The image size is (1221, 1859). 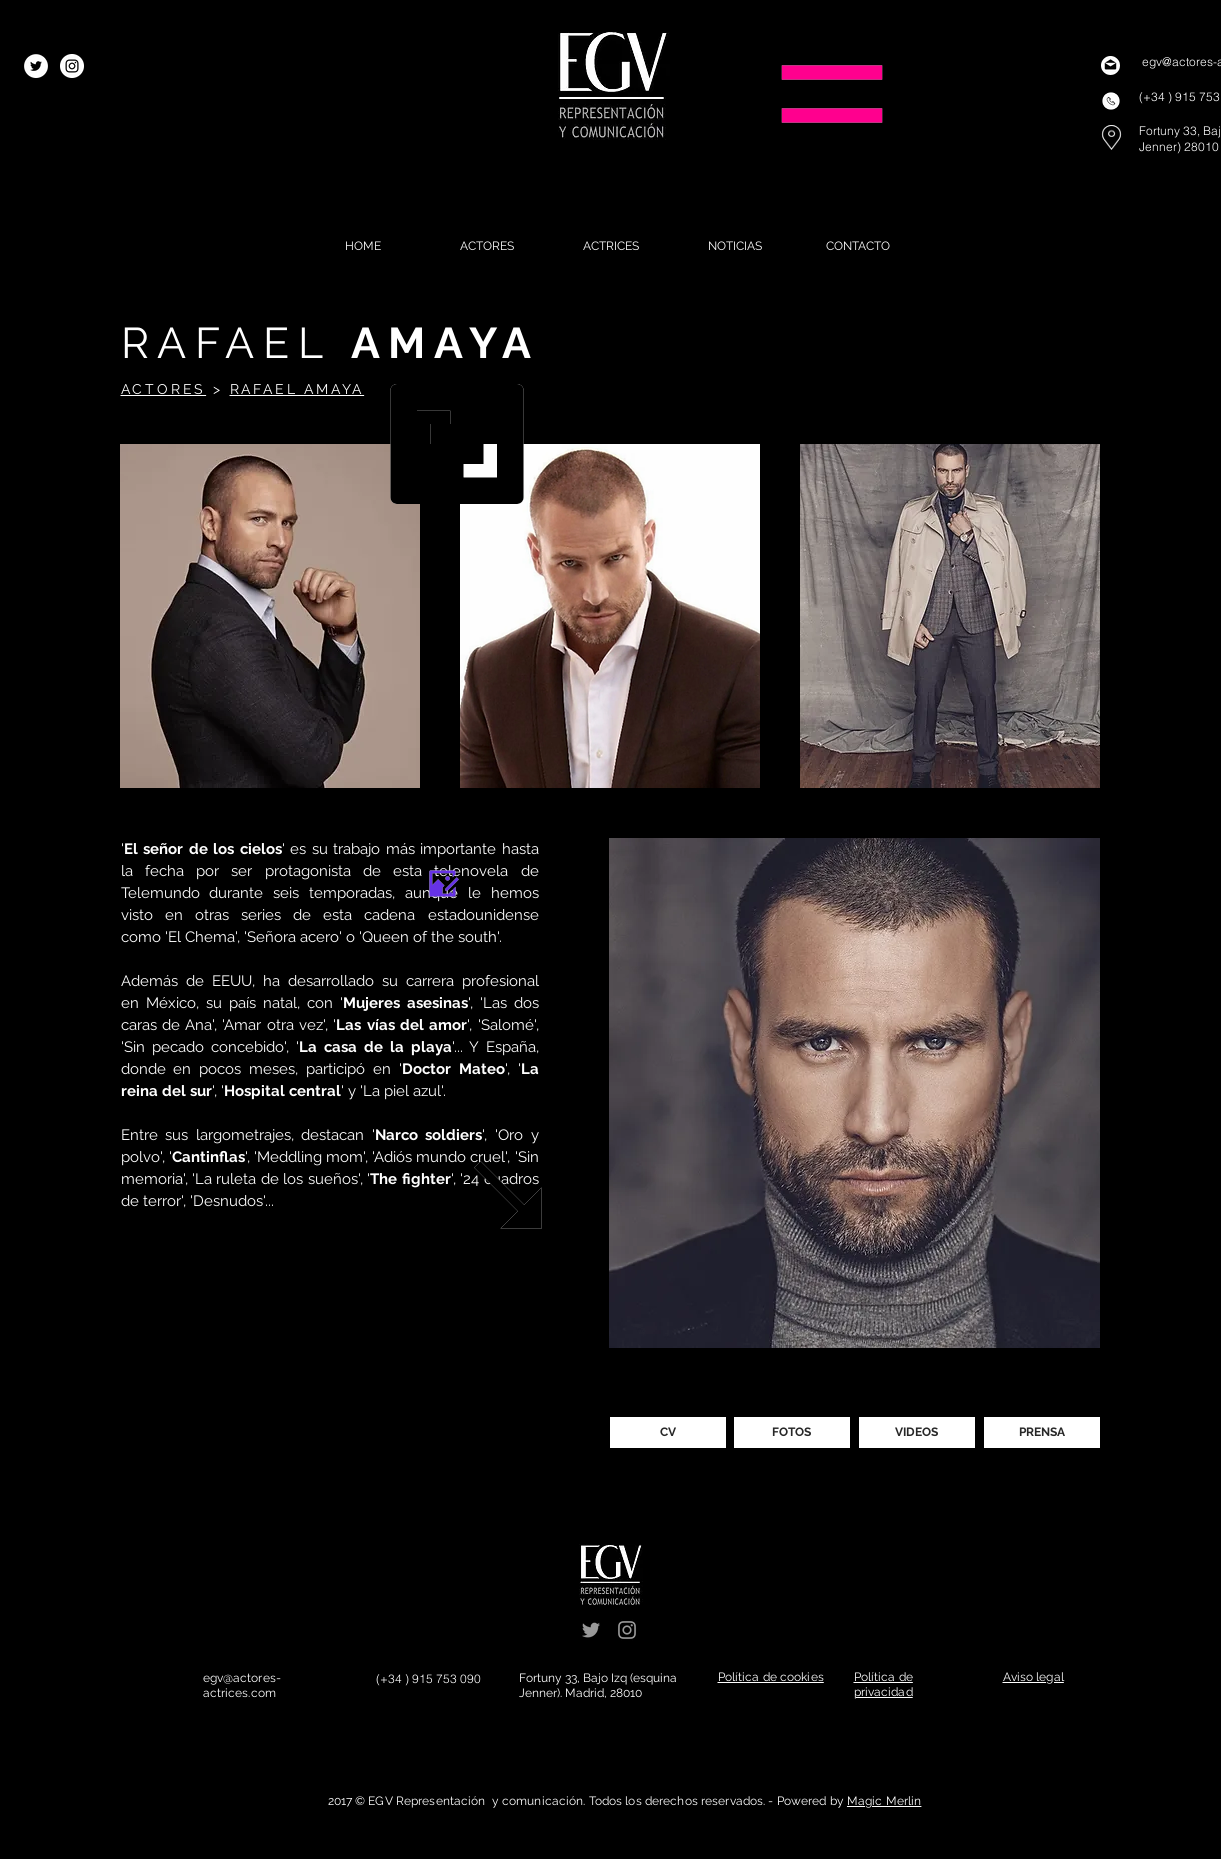 What do you see at coordinates (832, 94) in the screenshot?
I see `indicates equality or balance between values` at bounding box center [832, 94].